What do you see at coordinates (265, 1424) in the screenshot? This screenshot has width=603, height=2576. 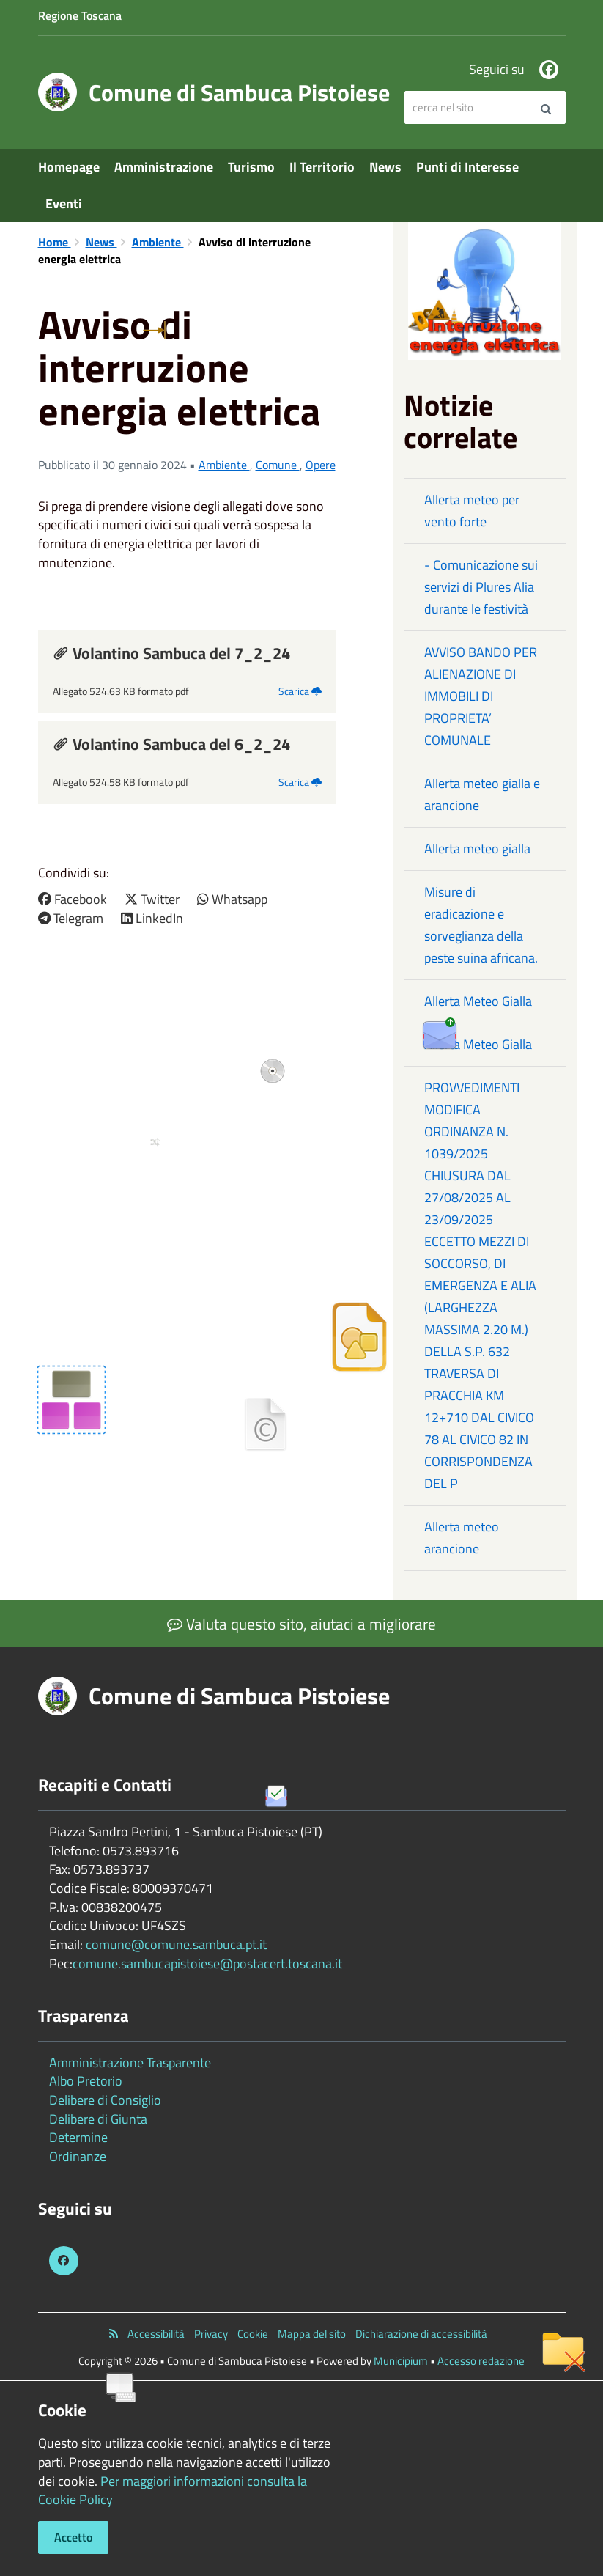 I see `indicates a file currently being copied` at bounding box center [265, 1424].